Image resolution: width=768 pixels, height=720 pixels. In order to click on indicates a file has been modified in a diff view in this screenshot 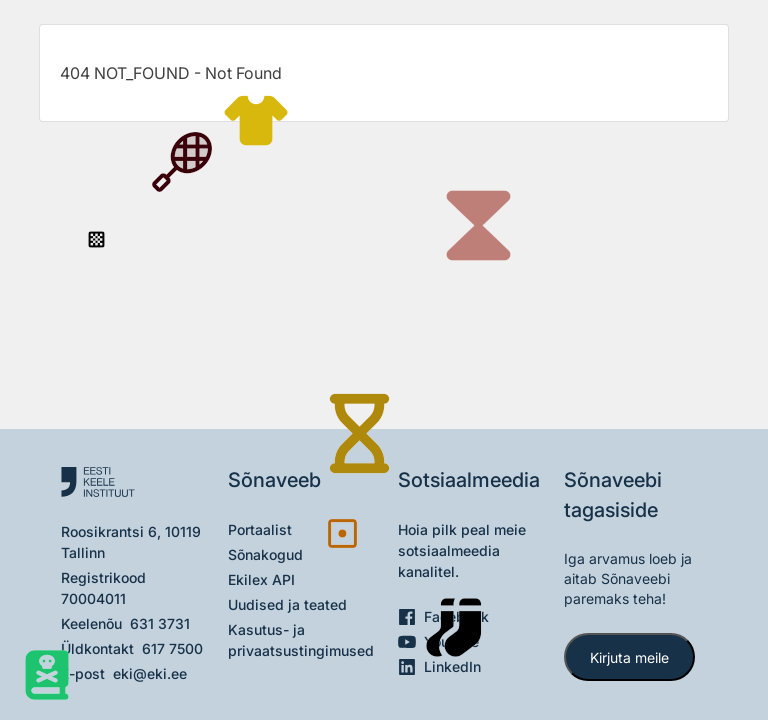, I will do `click(342, 533)`.